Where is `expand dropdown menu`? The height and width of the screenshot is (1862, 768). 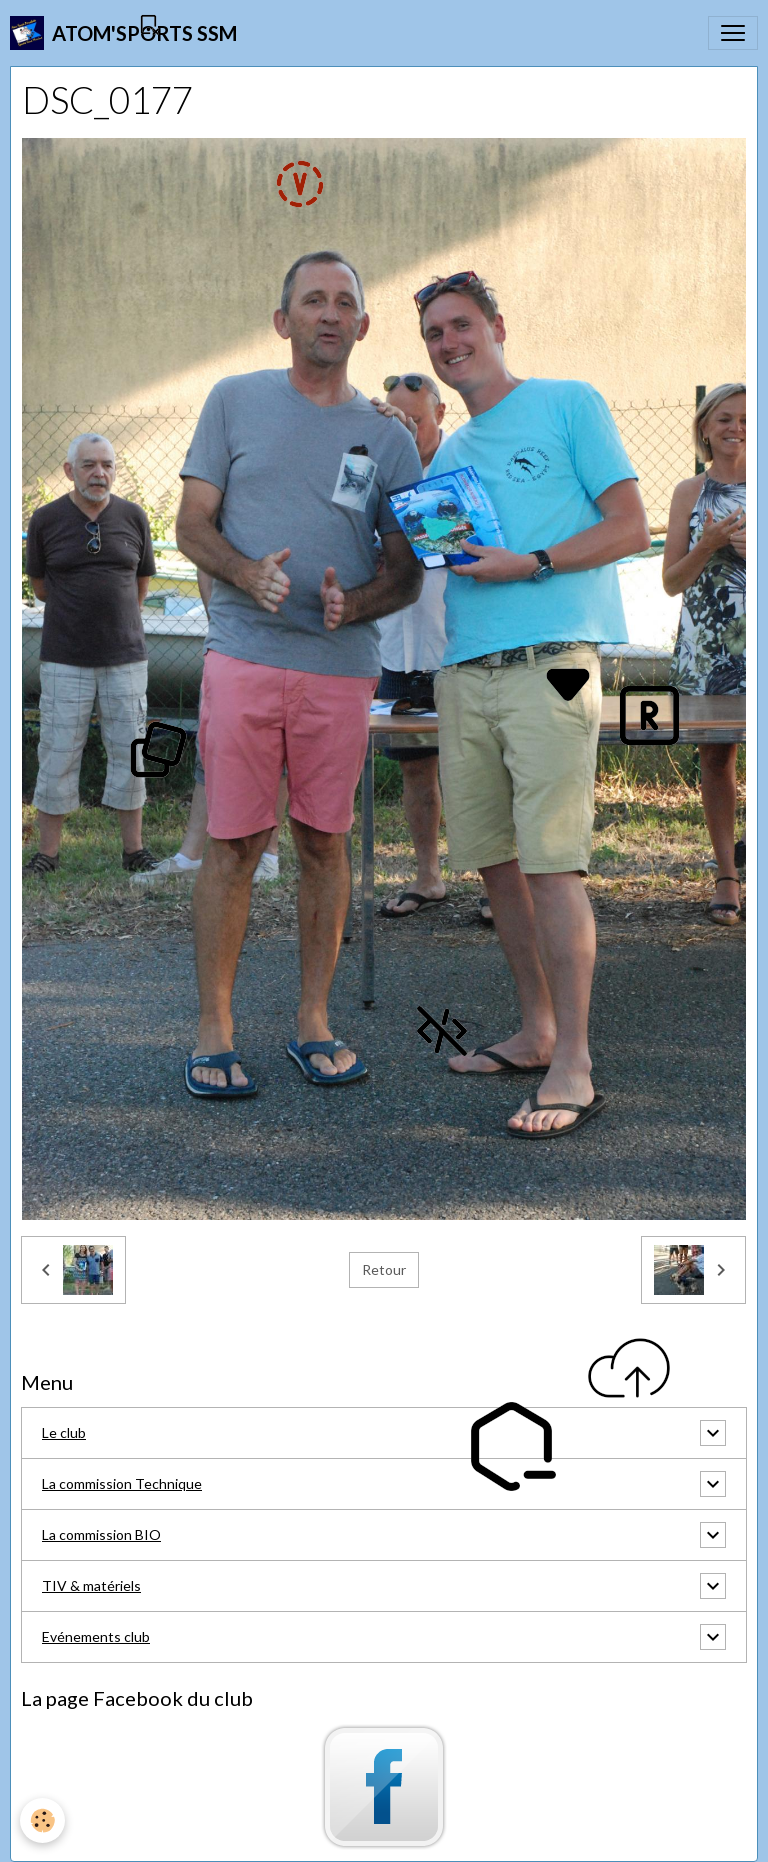 expand dropdown menu is located at coordinates (568, 683).